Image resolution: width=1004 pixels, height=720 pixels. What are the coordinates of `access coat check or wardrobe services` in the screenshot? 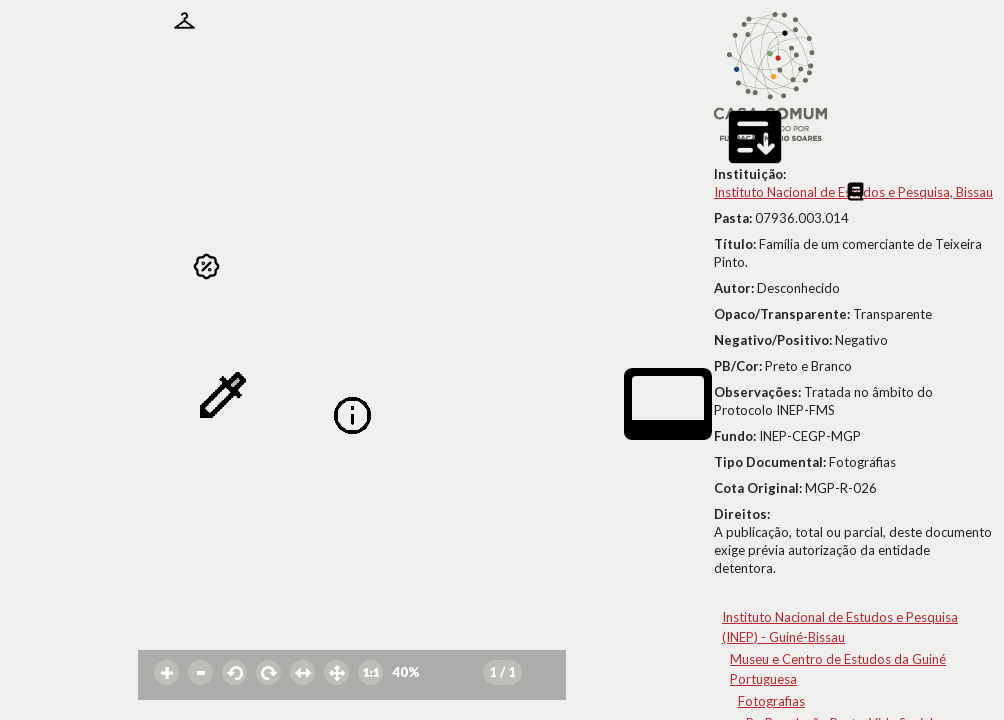 It's located at (184, 20).